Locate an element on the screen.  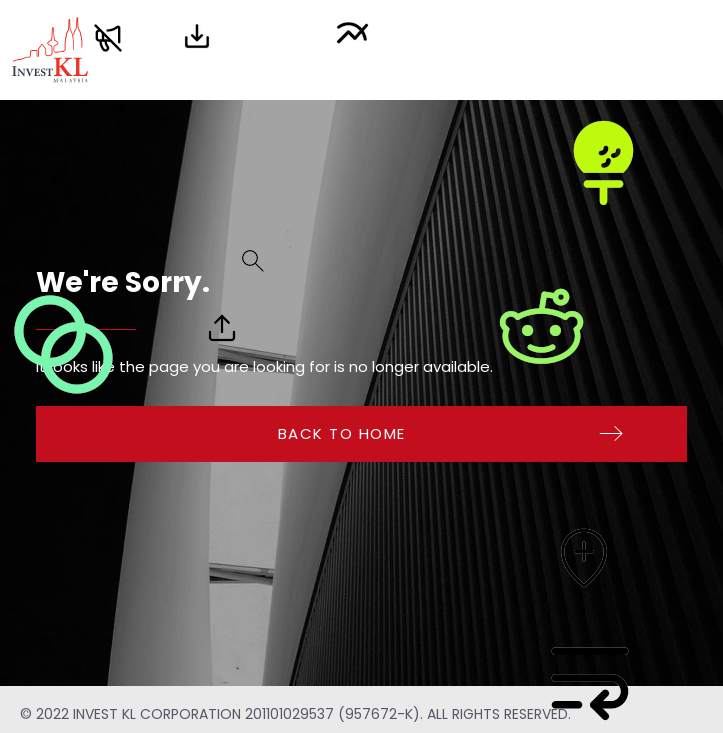
toggle text wrapping in a document or code editor is located at coordinates (590, 678).